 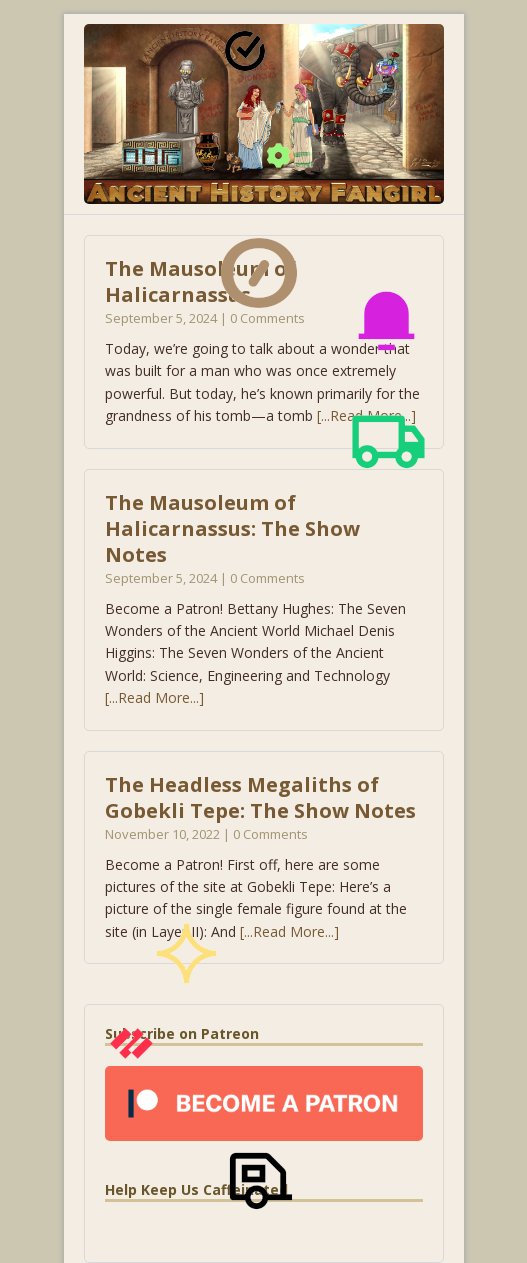 What do you see at coordinates (131, 1043) in the screenshot?
I see `palo alto networks company logo` at bounding box center [131, 1043].